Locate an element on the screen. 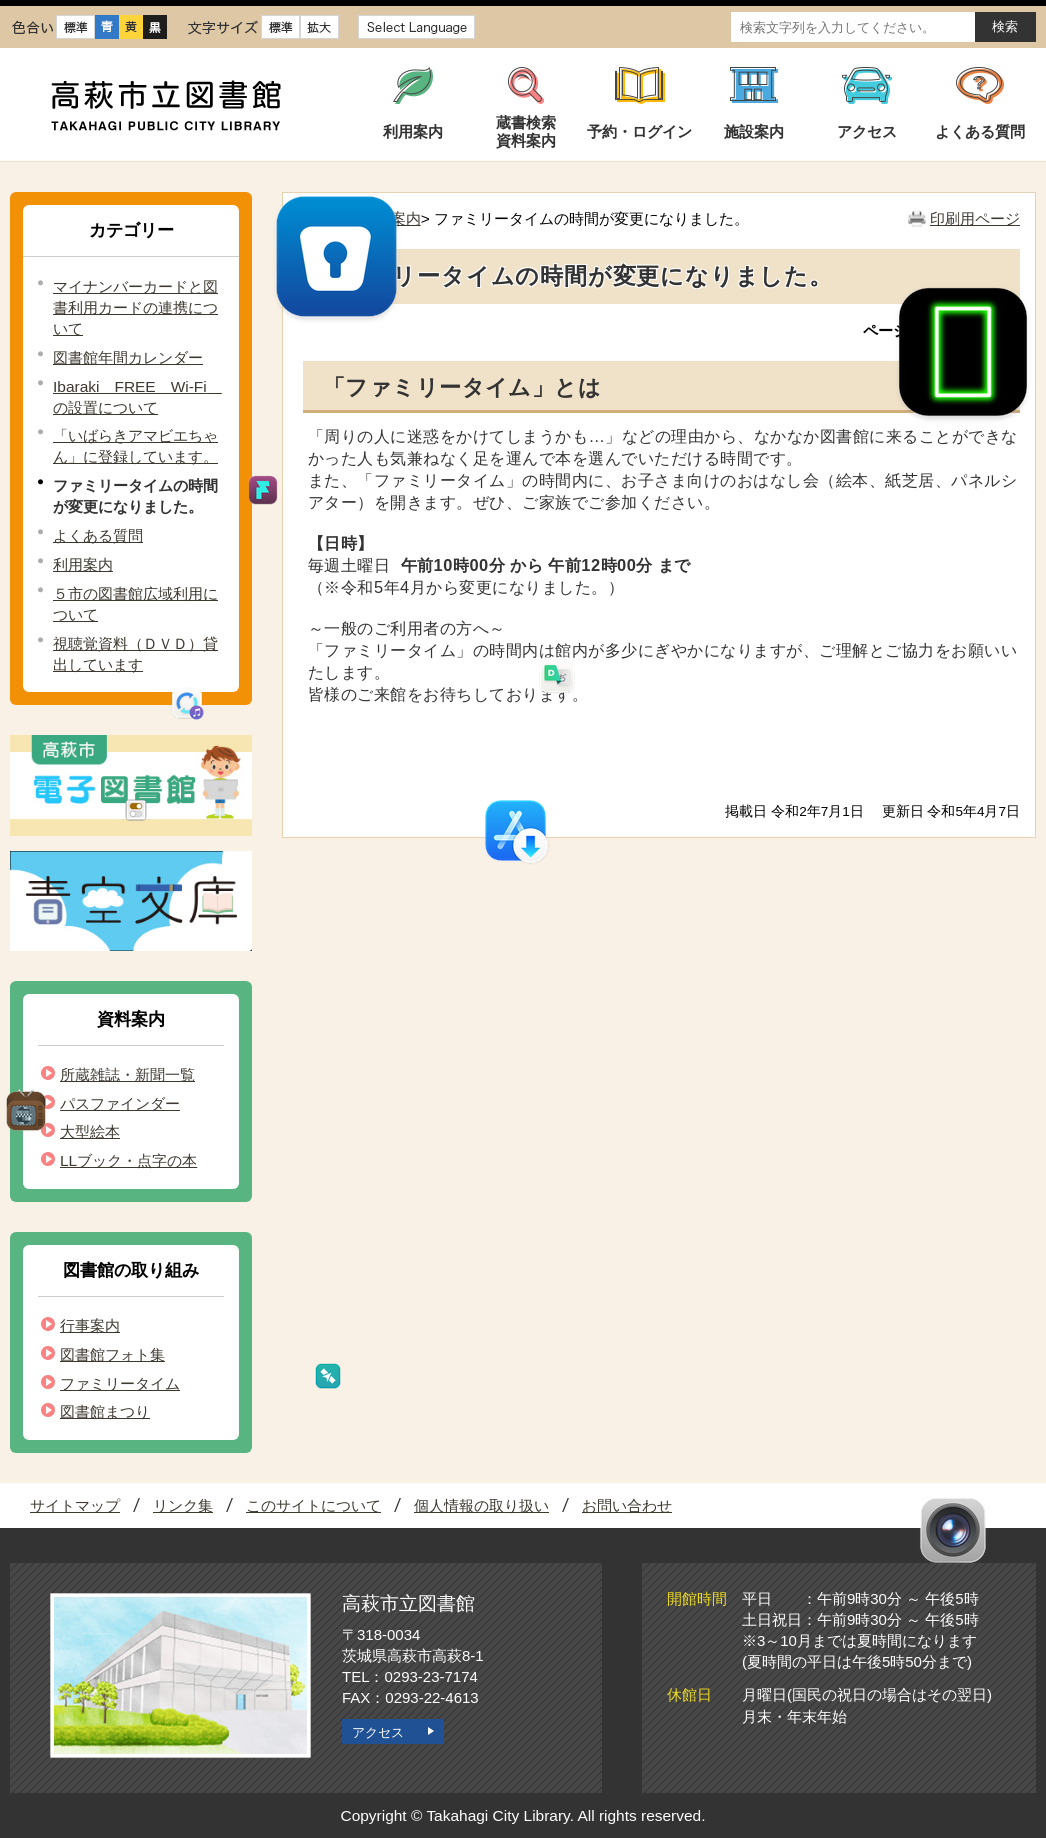 The image size is (1046, 1838). install or download new applications is located at coordinates (515, 830).